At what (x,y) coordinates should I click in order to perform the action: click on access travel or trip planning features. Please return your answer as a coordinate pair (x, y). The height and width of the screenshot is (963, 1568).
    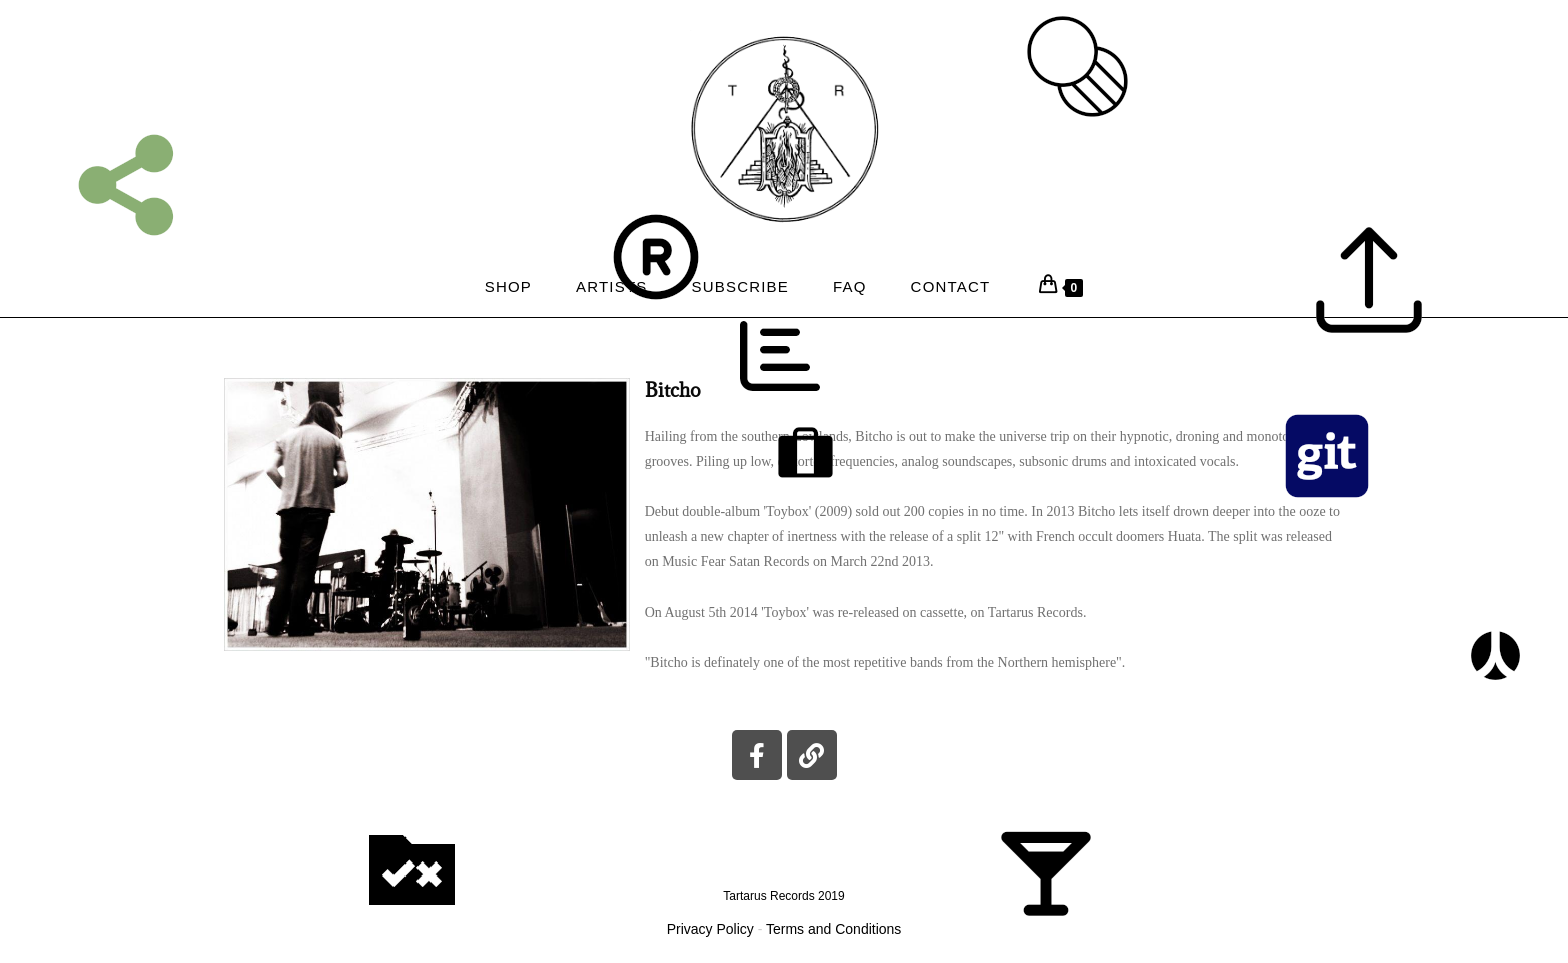
    Looking at the image, I should click on (805, 454).